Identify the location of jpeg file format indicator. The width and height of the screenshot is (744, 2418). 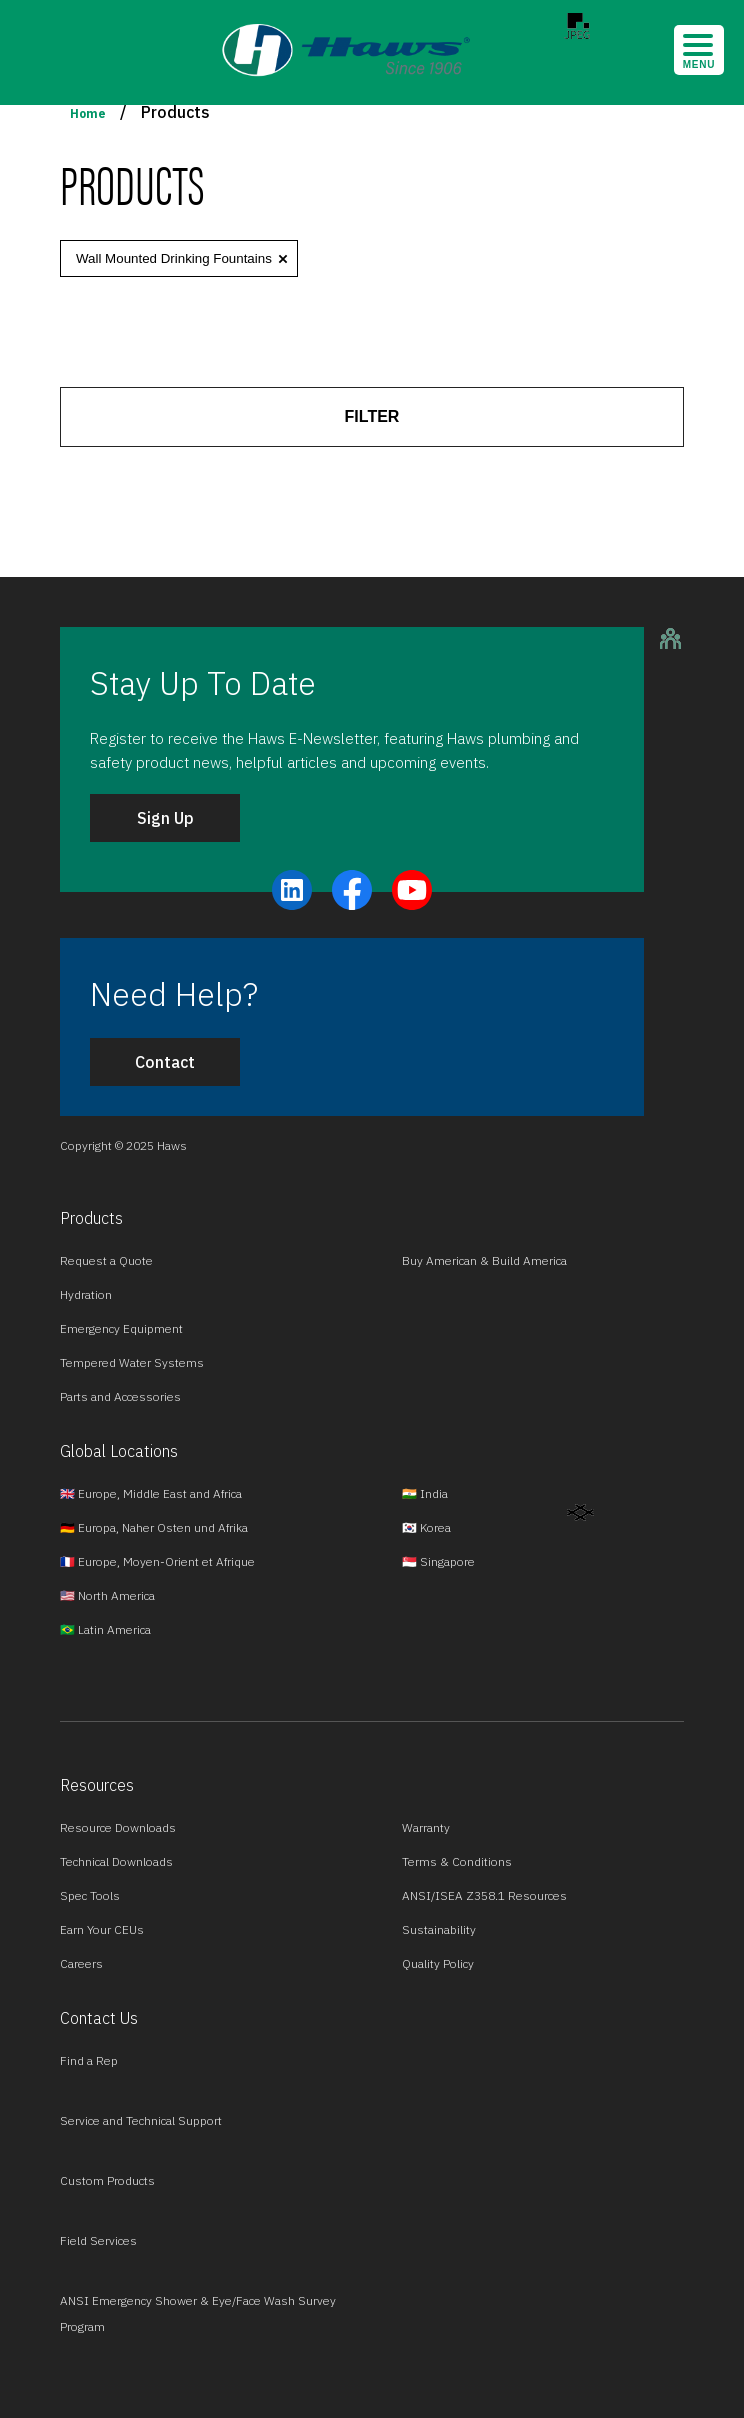
(577, 26).